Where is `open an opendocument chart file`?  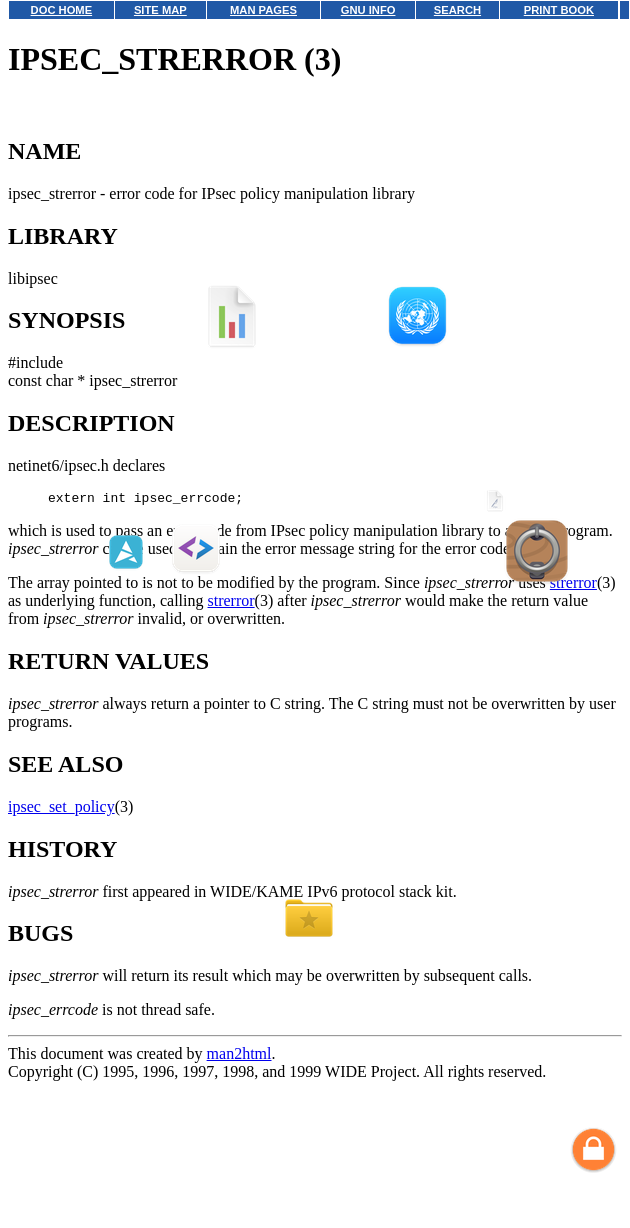
open an opendocument chart file is located at coordinates (232, 316).